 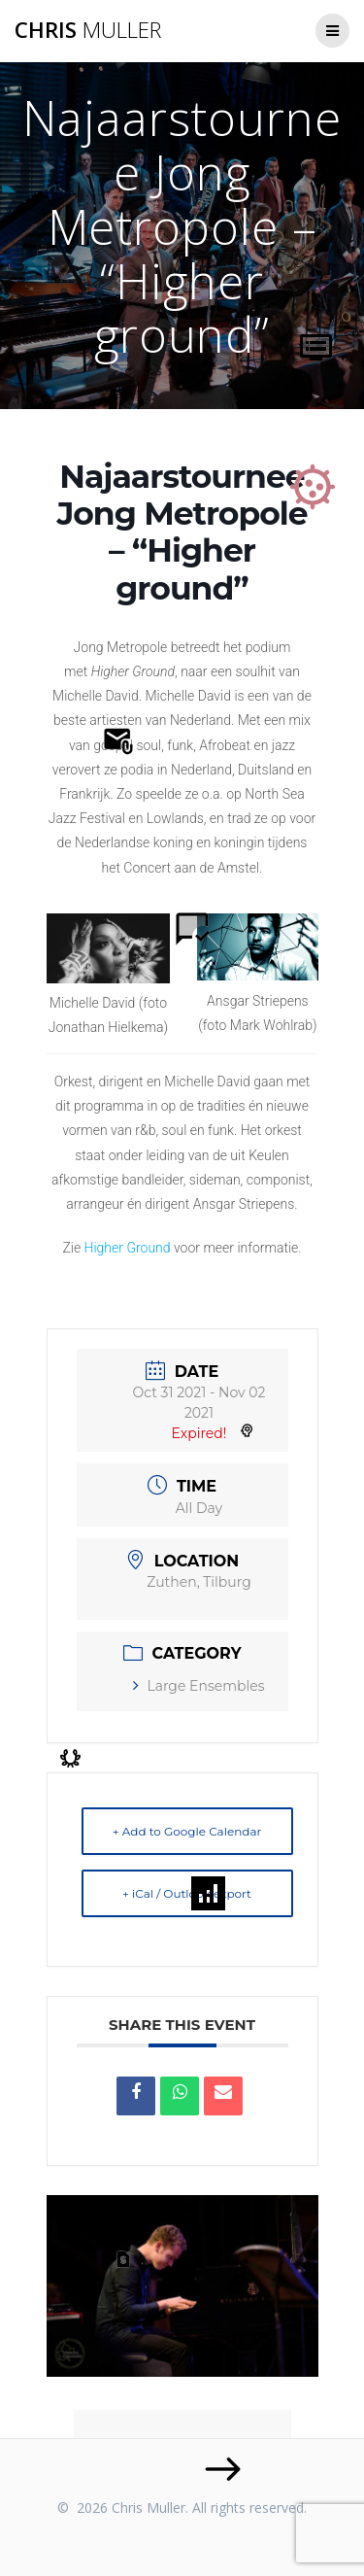 What do you see at coordinates (223, 2469) in the screenshot?
I see `navigate to the next item or screen` at bounding box center [223, 2469].